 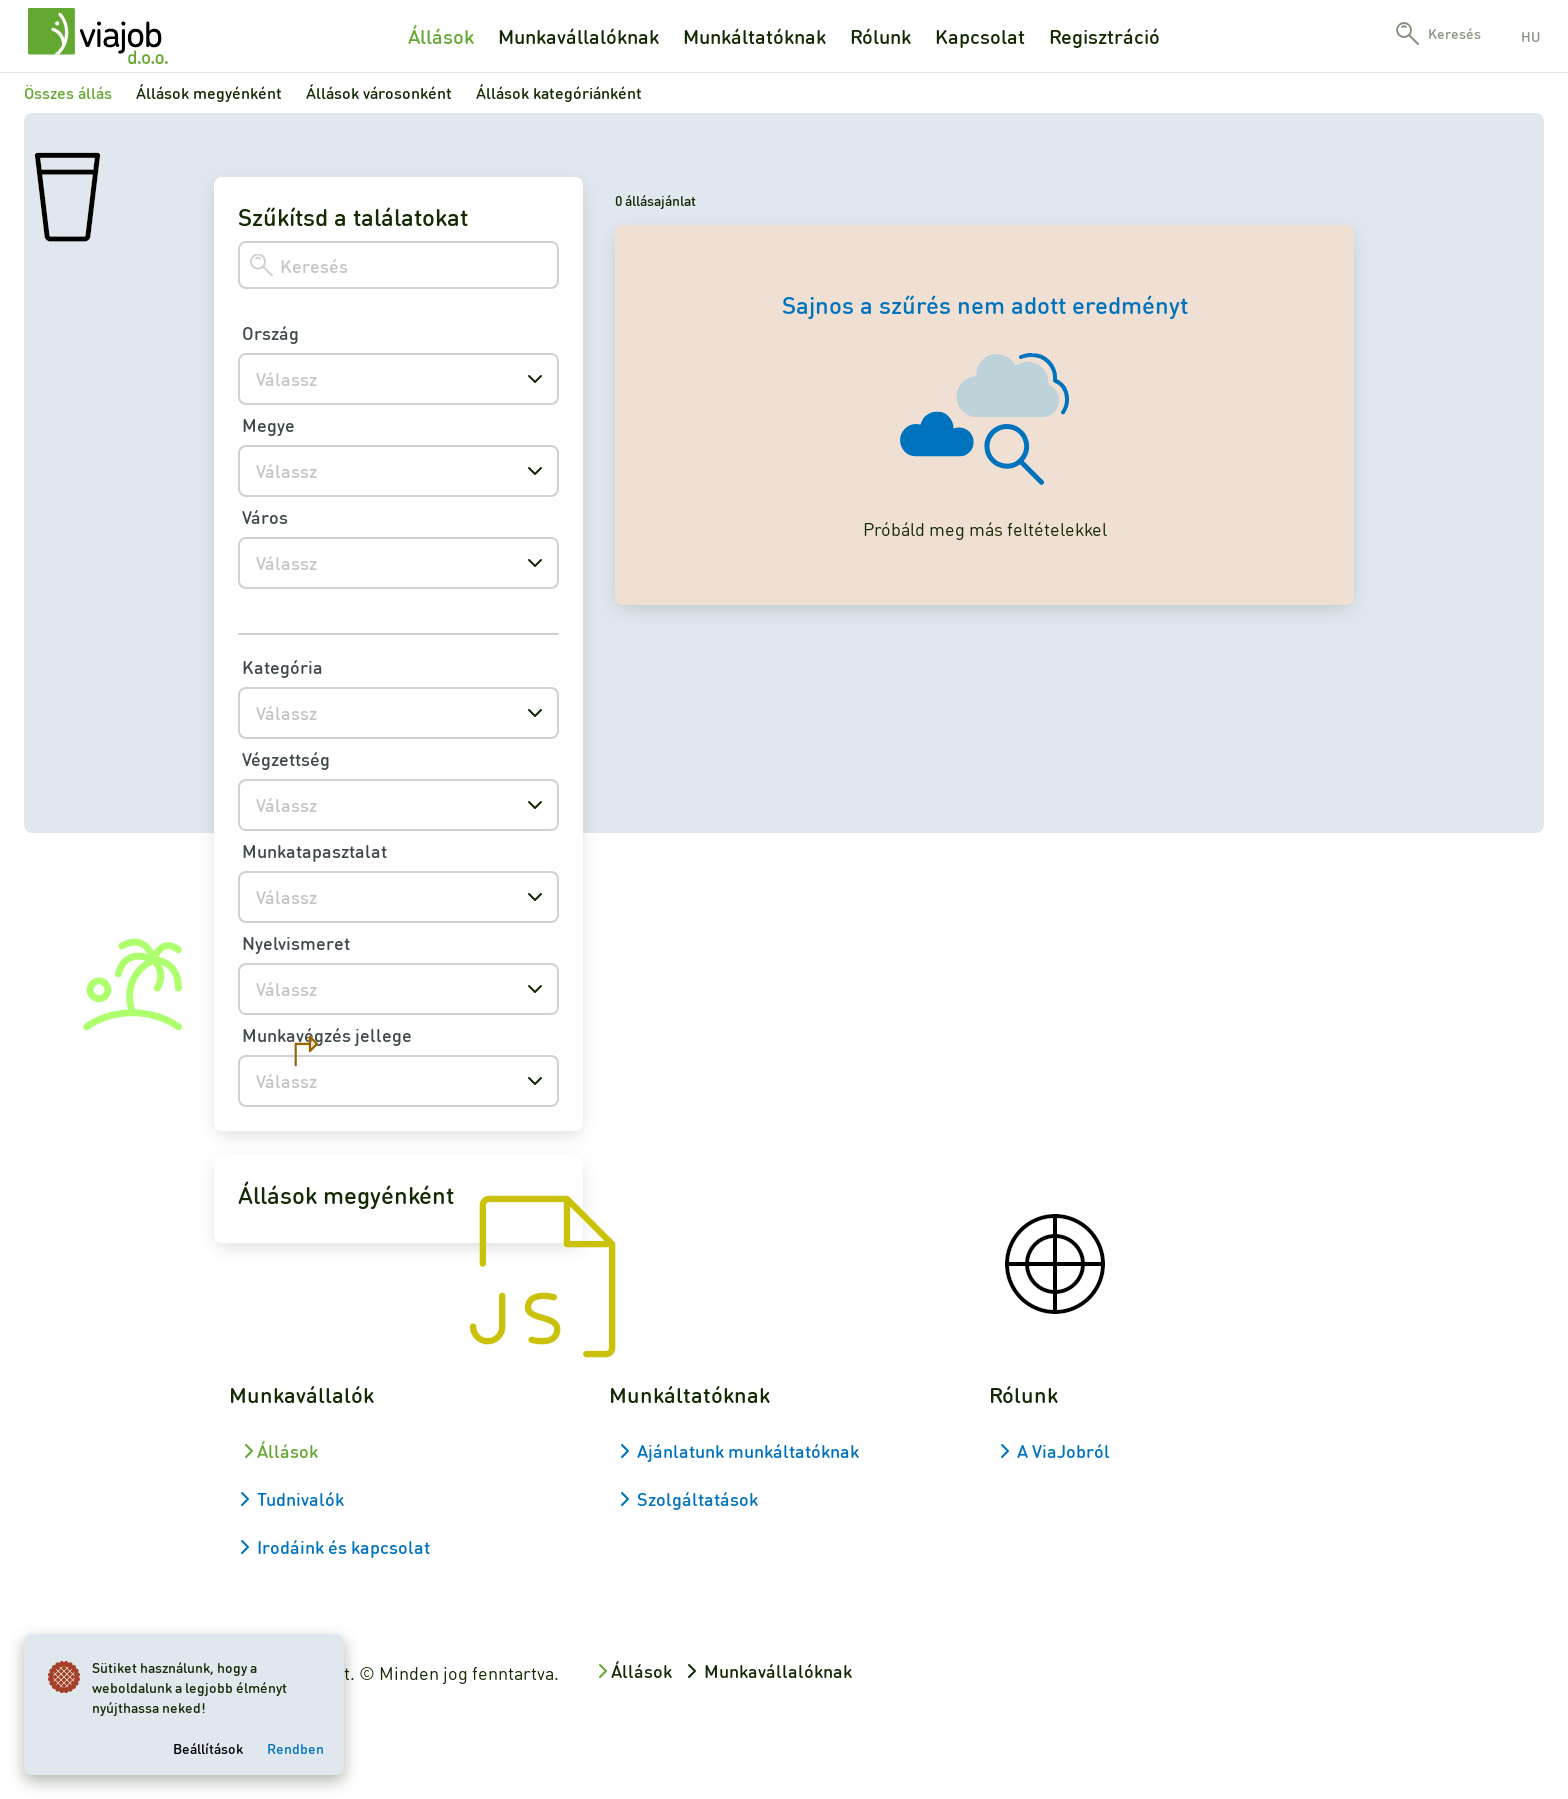 What do you see at coordinates (1055, 1264) in the screenshot?
I see `view polar chart or radar graph data` at bounding box center [1055, 1264].